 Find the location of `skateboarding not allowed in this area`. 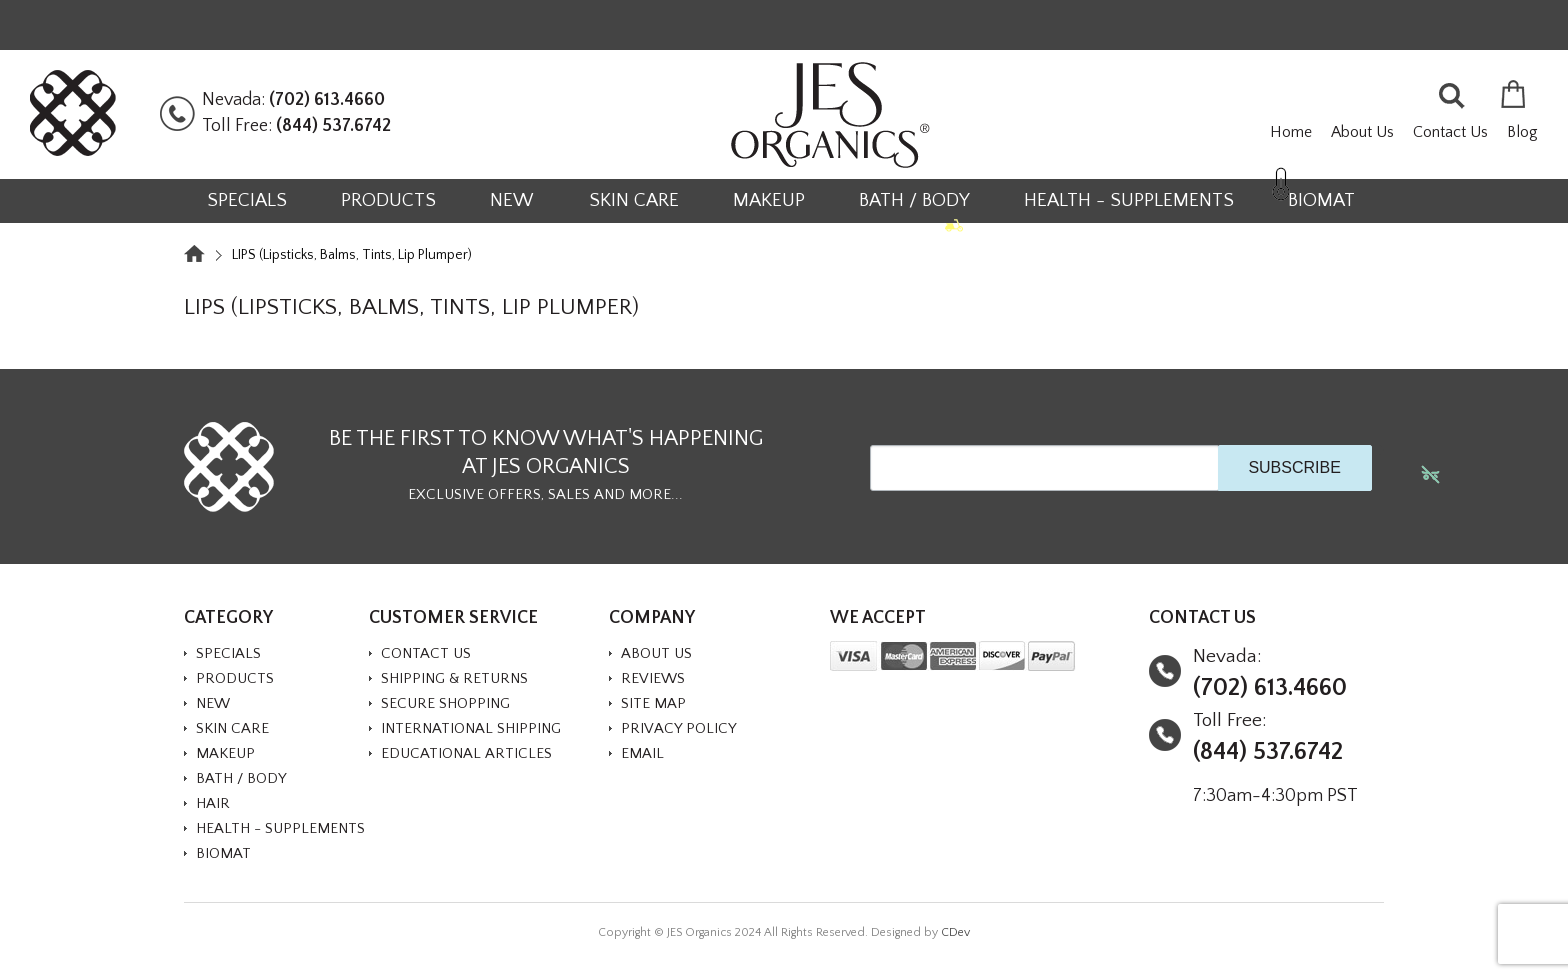

skateboarding not allowed in this area is located at coordinates (1430, 474).